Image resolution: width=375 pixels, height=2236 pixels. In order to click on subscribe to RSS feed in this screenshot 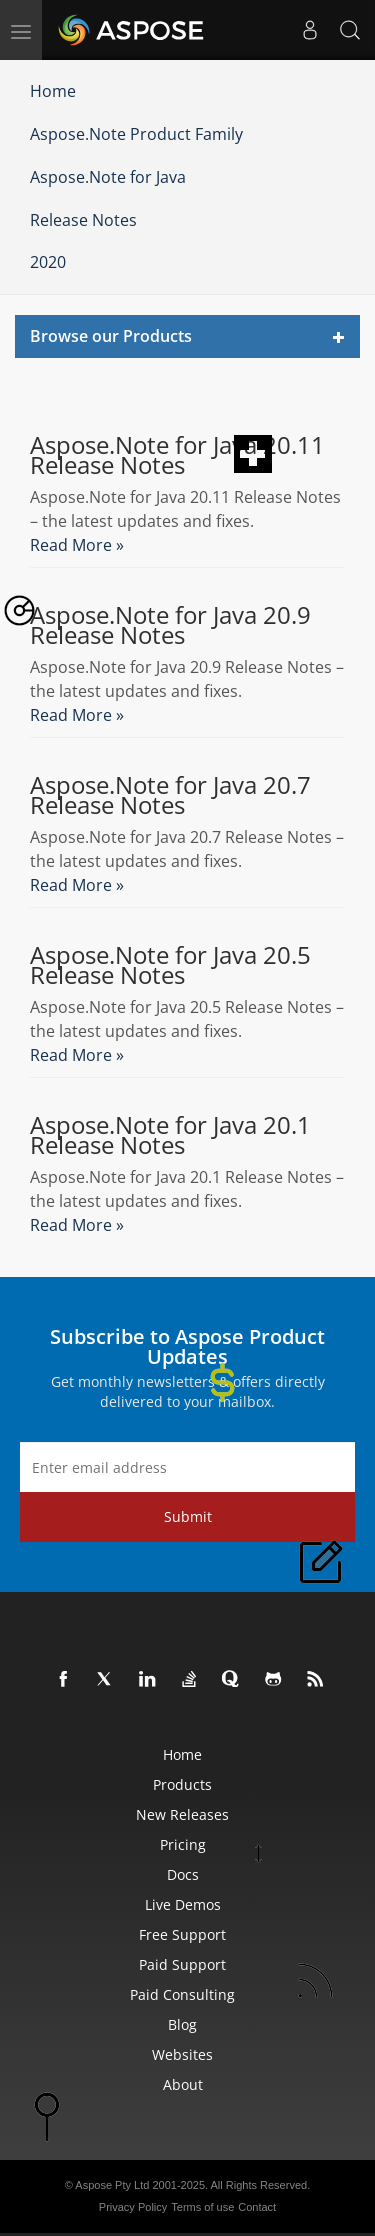, I will do `click(313, 1983)`.